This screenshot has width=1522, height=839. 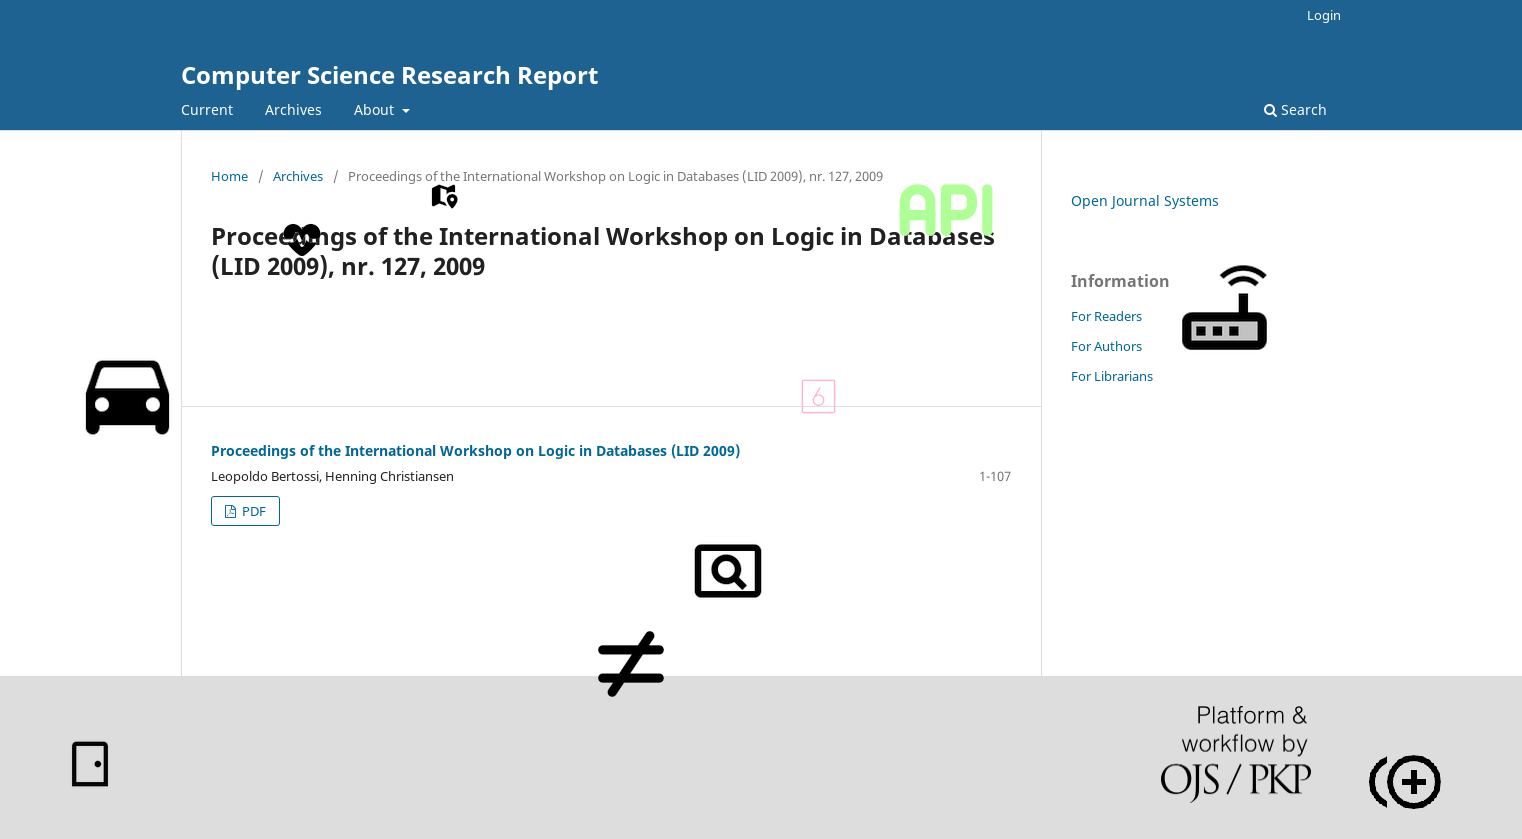 I want to click on view location on map, so click(x=443, y=195).